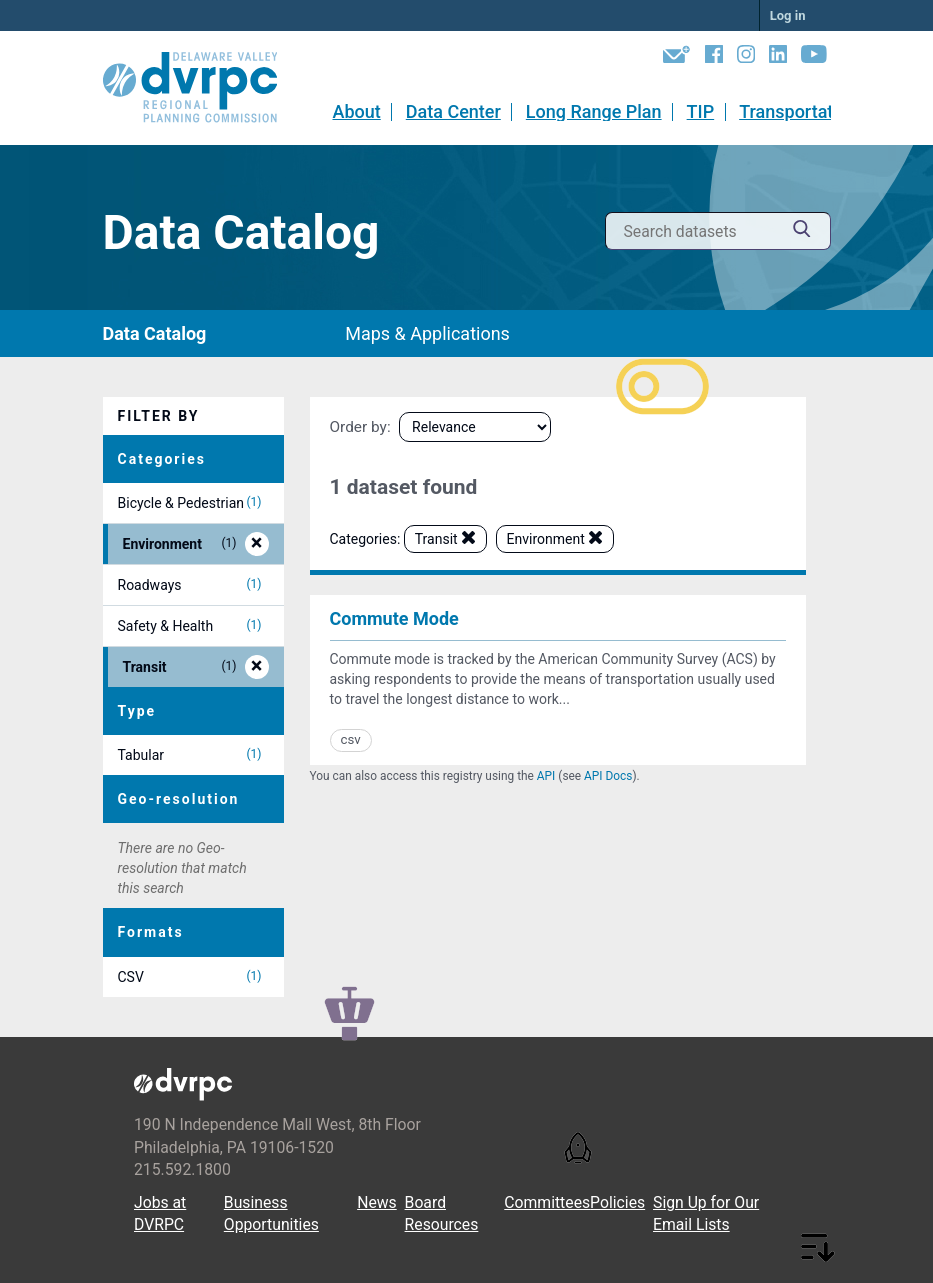 Image resolution: width=933 pixels, height=1283 pixels. What do you see at coordinates (662, 386) in the screenshot?
I see `toggle switch in off position` at bounding box center [662, 386].